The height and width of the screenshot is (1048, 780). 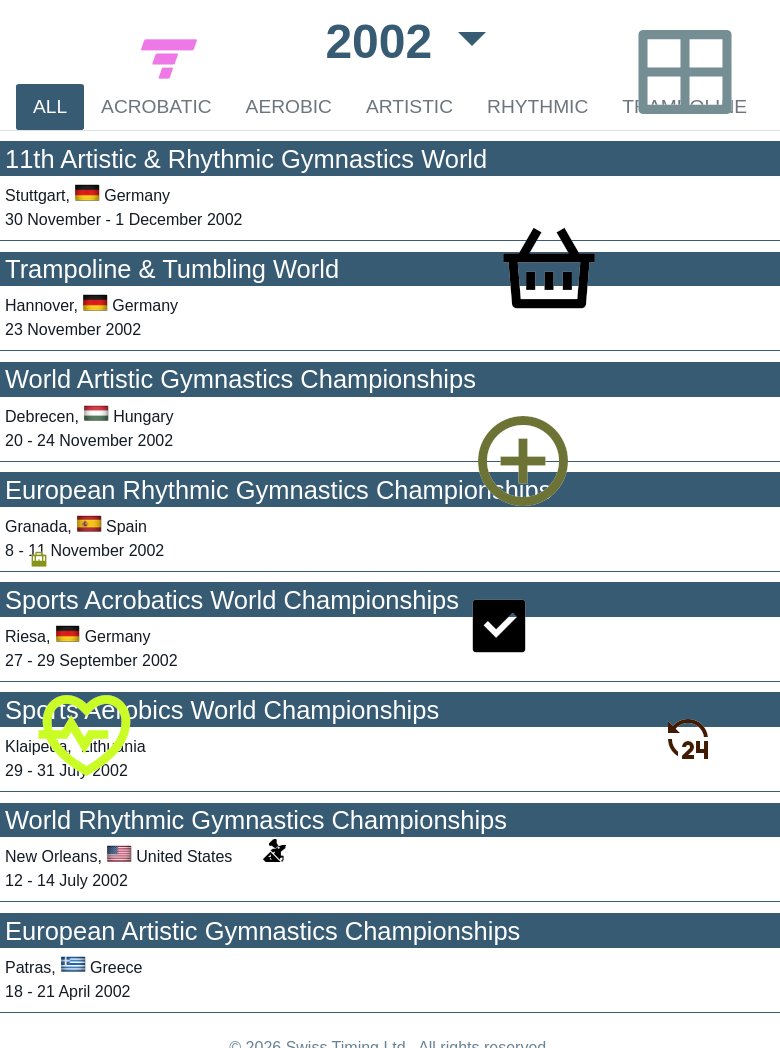 What do you see at coordinates (39, 560) in the screenshot?
I see `access work or business documents` at bounding box center [39, 560].